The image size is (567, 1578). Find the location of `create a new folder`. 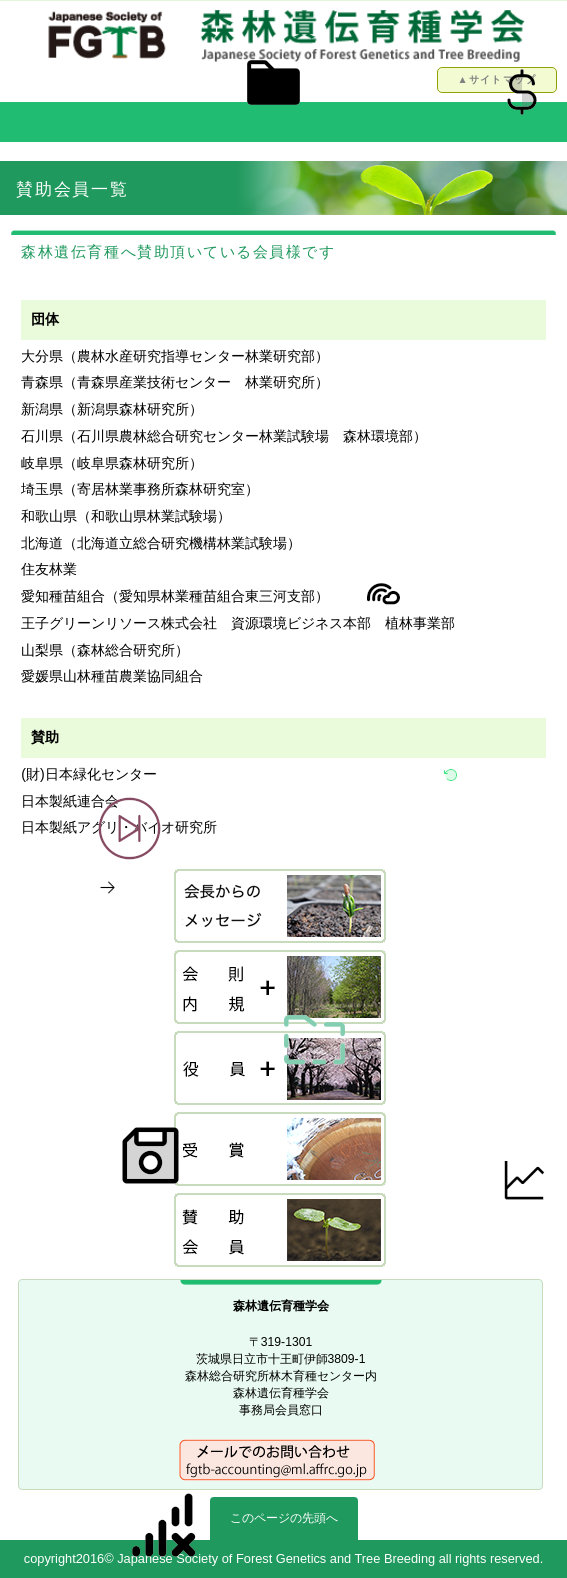

create a new folder is located at coordinates (314, 1038).